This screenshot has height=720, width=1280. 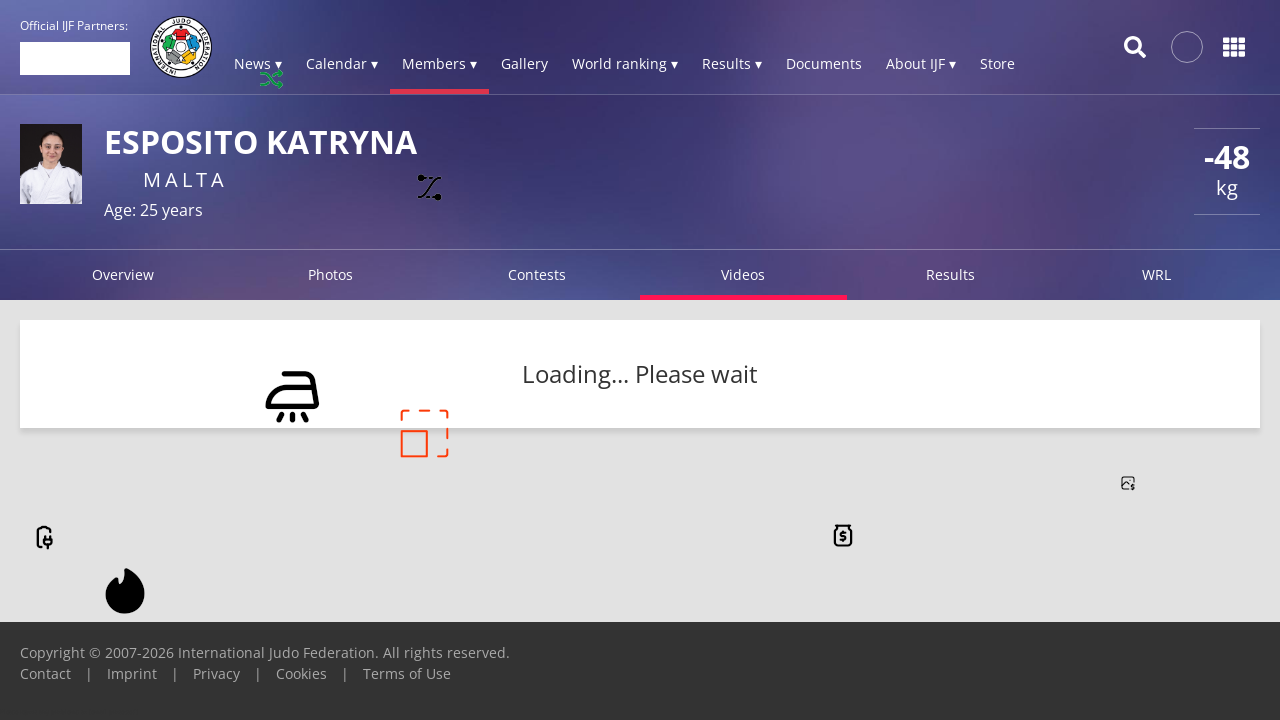 What do you see at coordinates (843, 535) in the screenshot?
I see `leave a tip or donation` at bounding box center [843, 535].